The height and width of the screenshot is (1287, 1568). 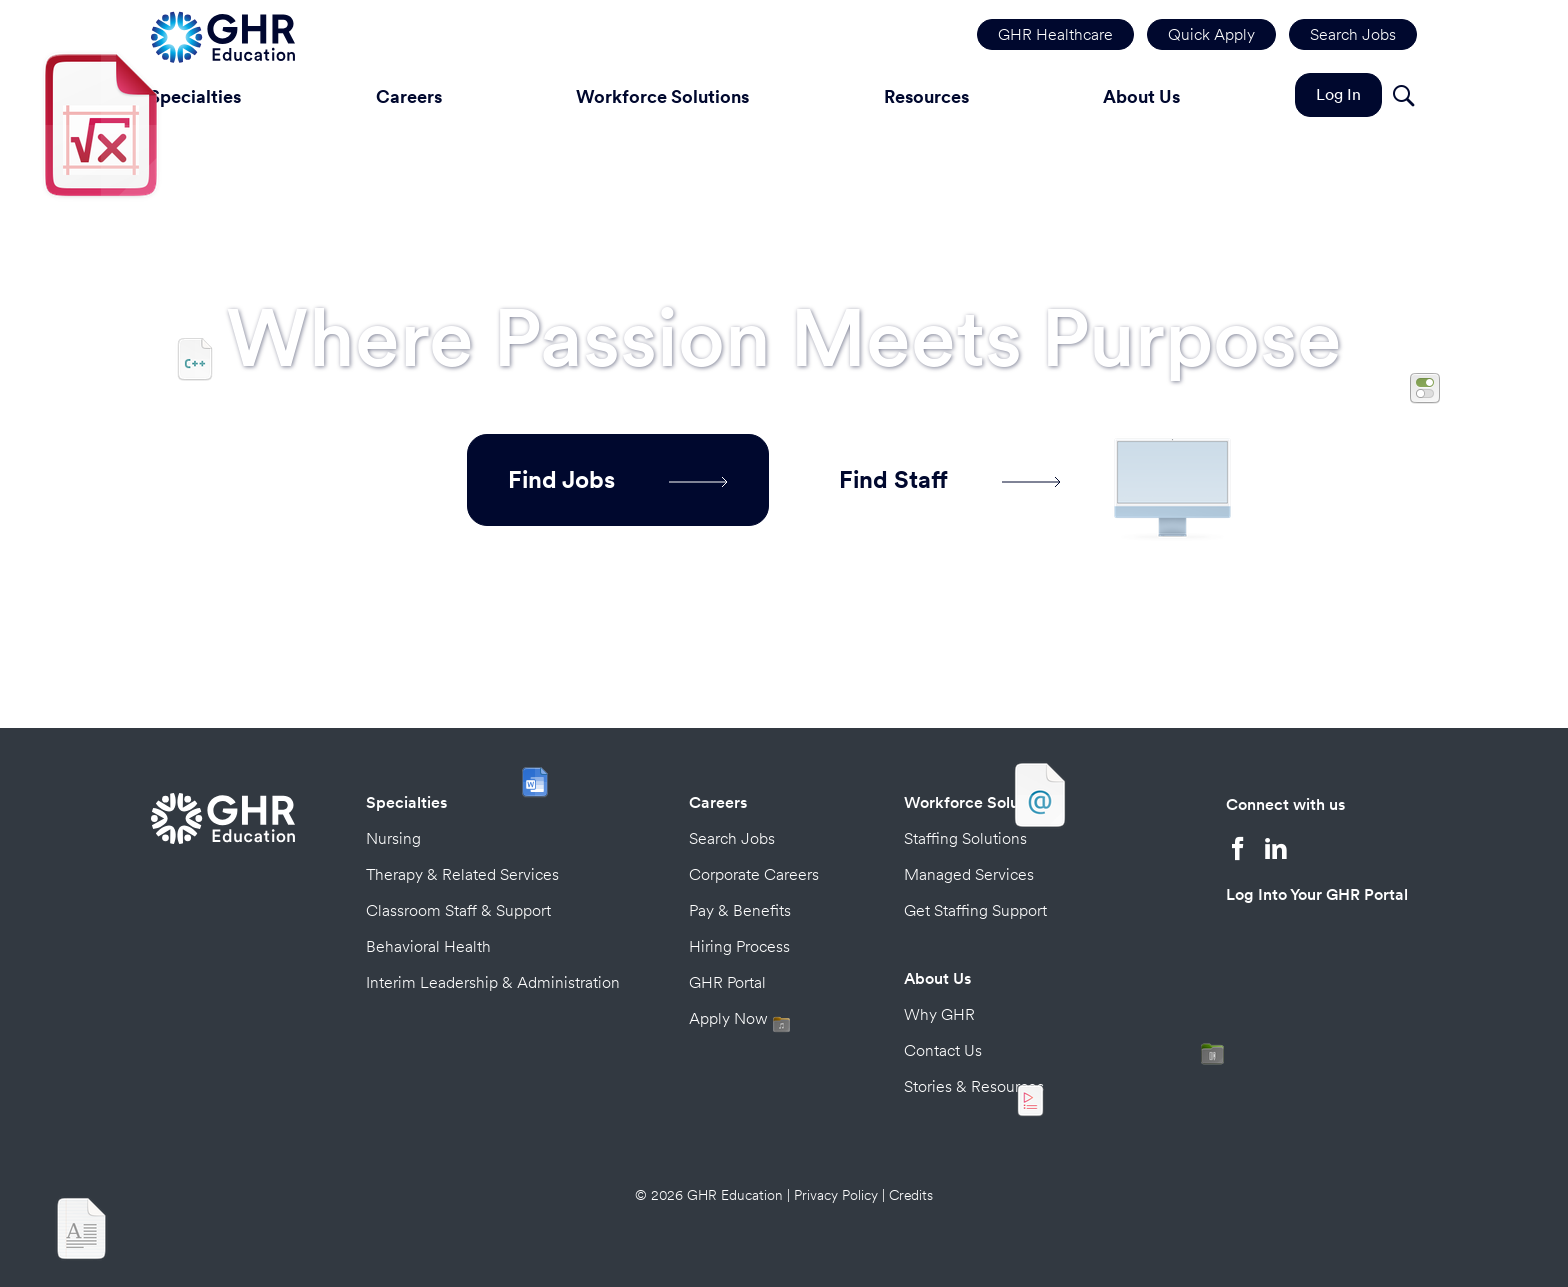 What do you see at coordinates (1040, 795) in the screenshot?
I see `an email message file or .eml attachment` at bounding box center [1040, 795].